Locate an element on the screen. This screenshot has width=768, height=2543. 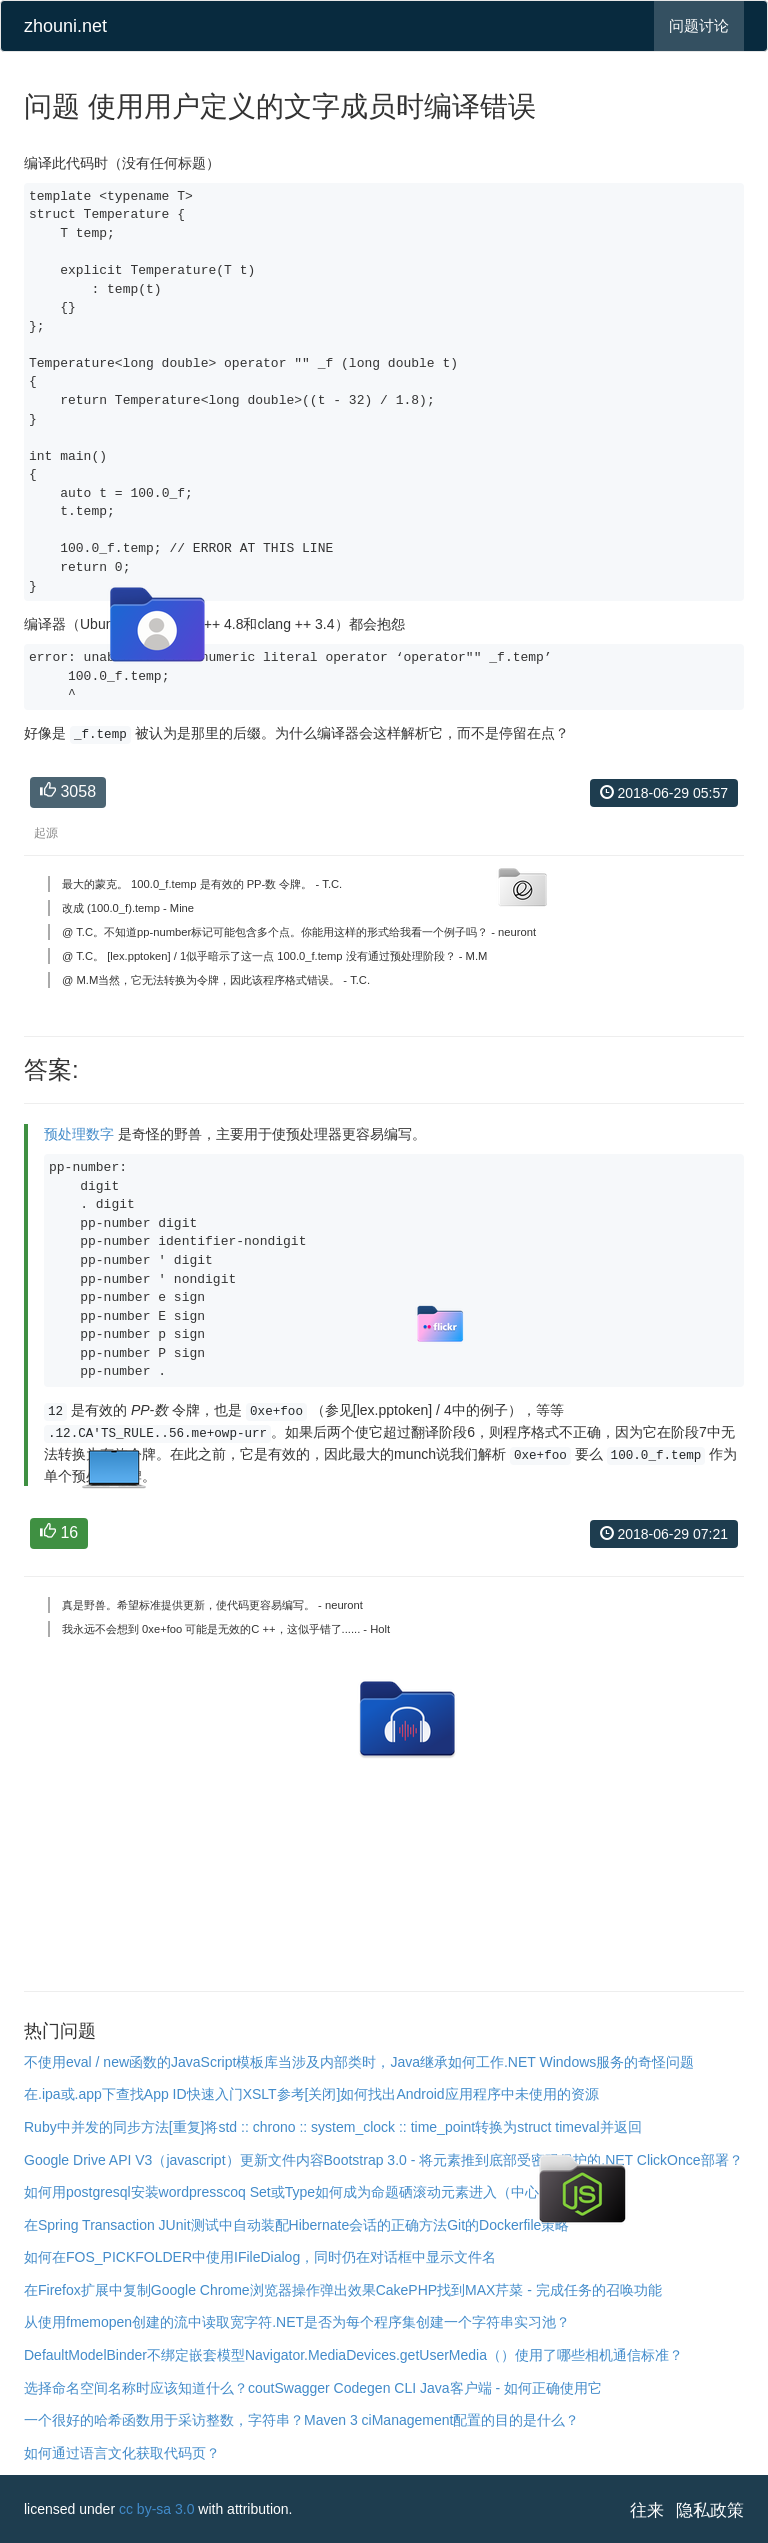
macbook air 15-inch device icon is located at coordinates (114, 1466).